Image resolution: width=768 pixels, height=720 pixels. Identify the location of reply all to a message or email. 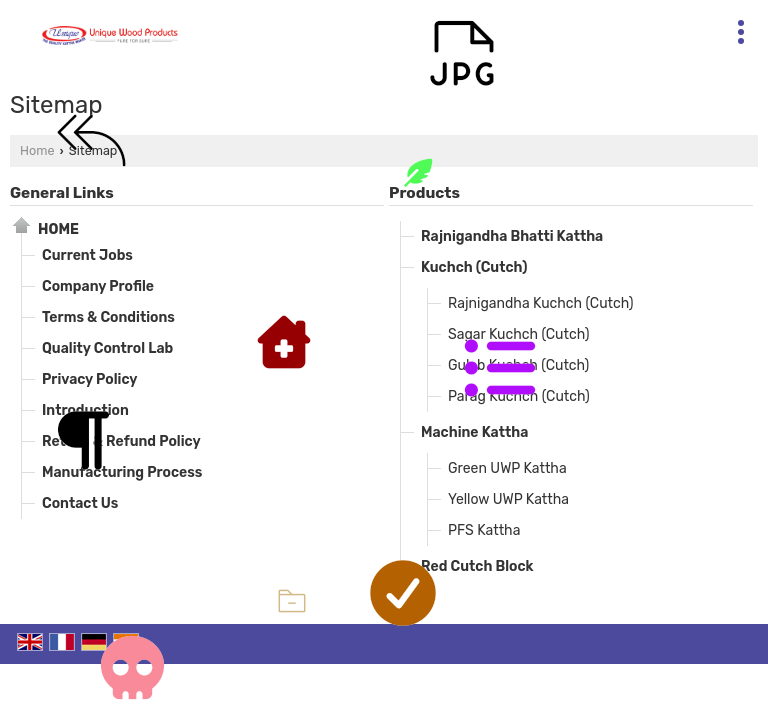
(91, 140).